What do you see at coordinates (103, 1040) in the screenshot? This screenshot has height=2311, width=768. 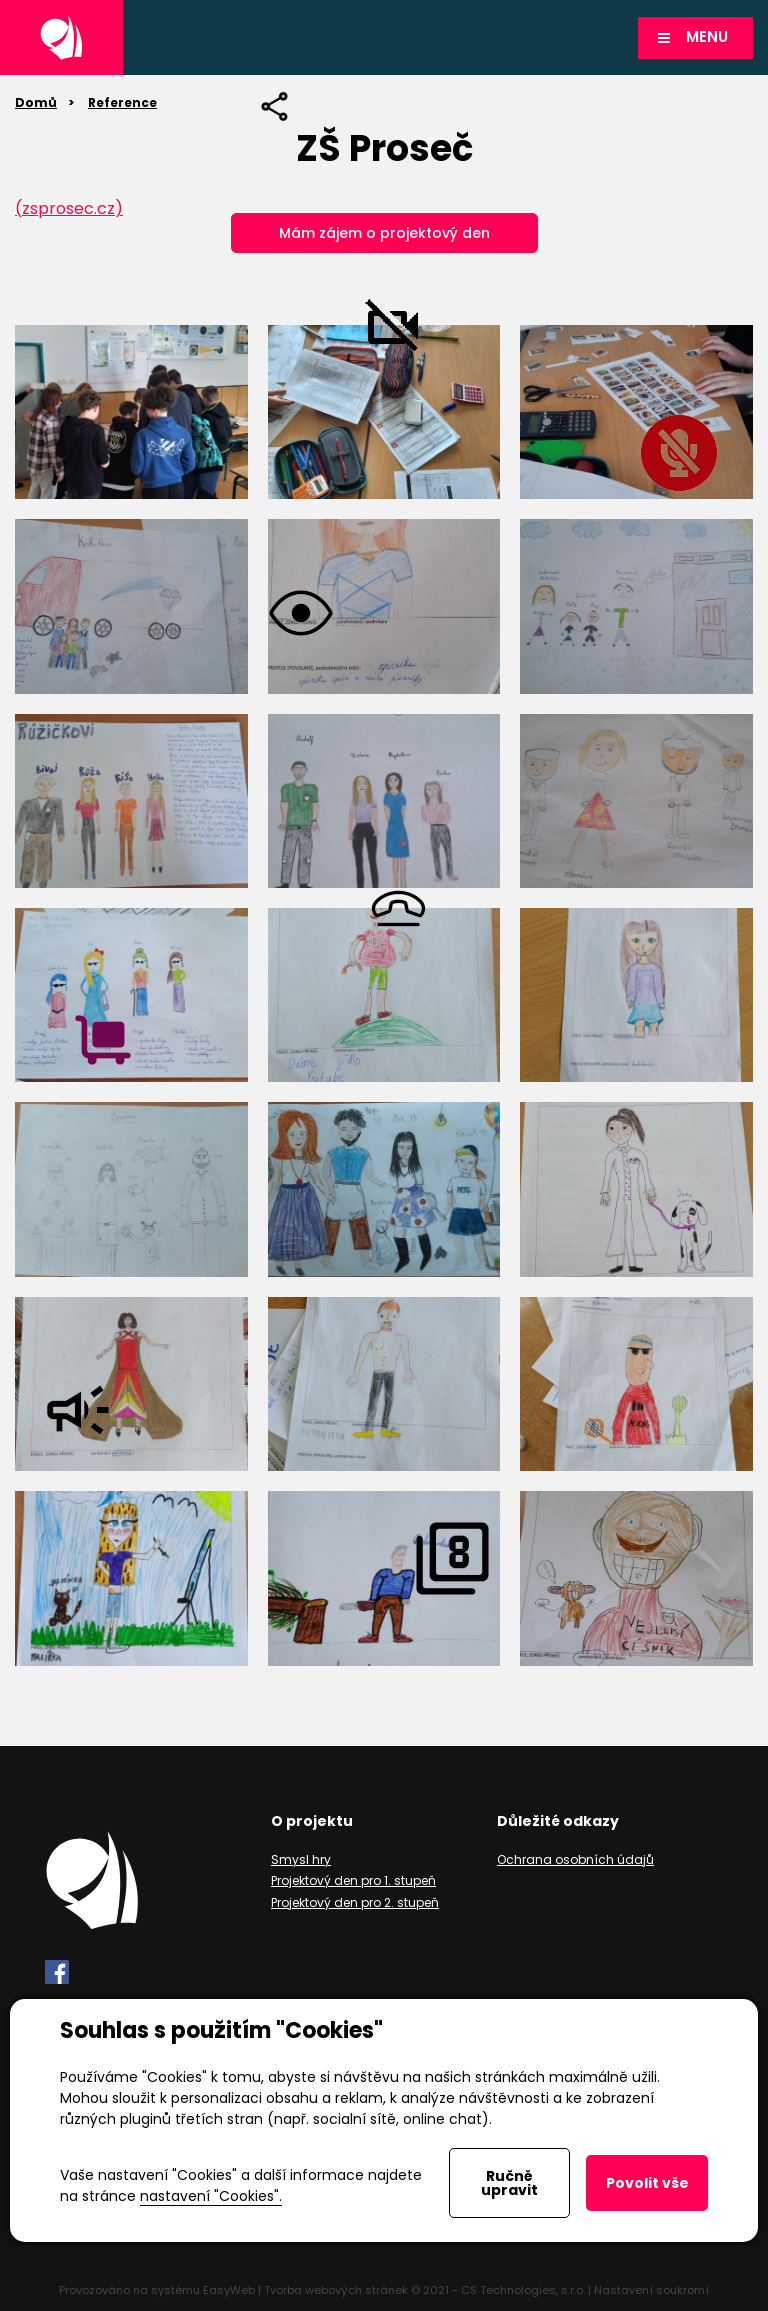 I see `view shipping or delivery status` at bounding box center [103, 1040].